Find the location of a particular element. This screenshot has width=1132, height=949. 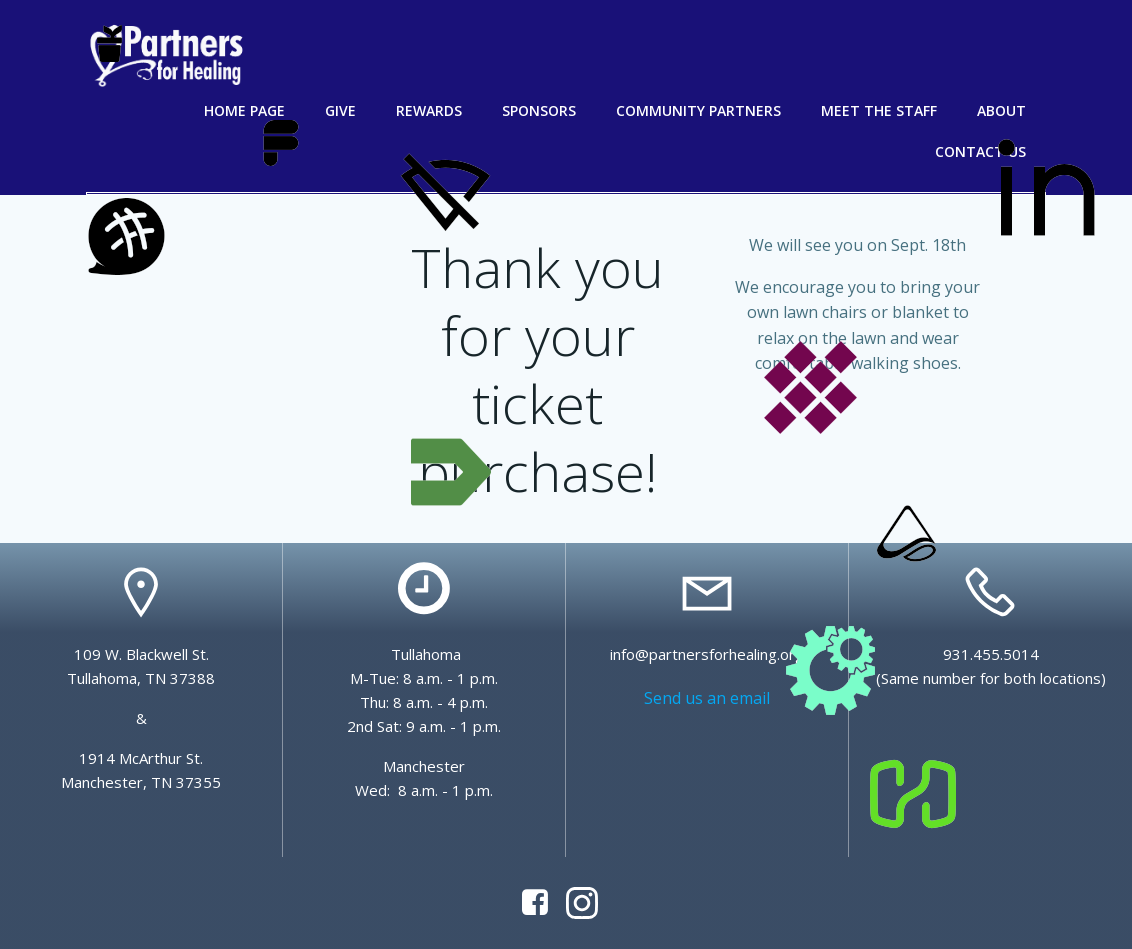

open the Kueski app is located at coordinates (109, 43).